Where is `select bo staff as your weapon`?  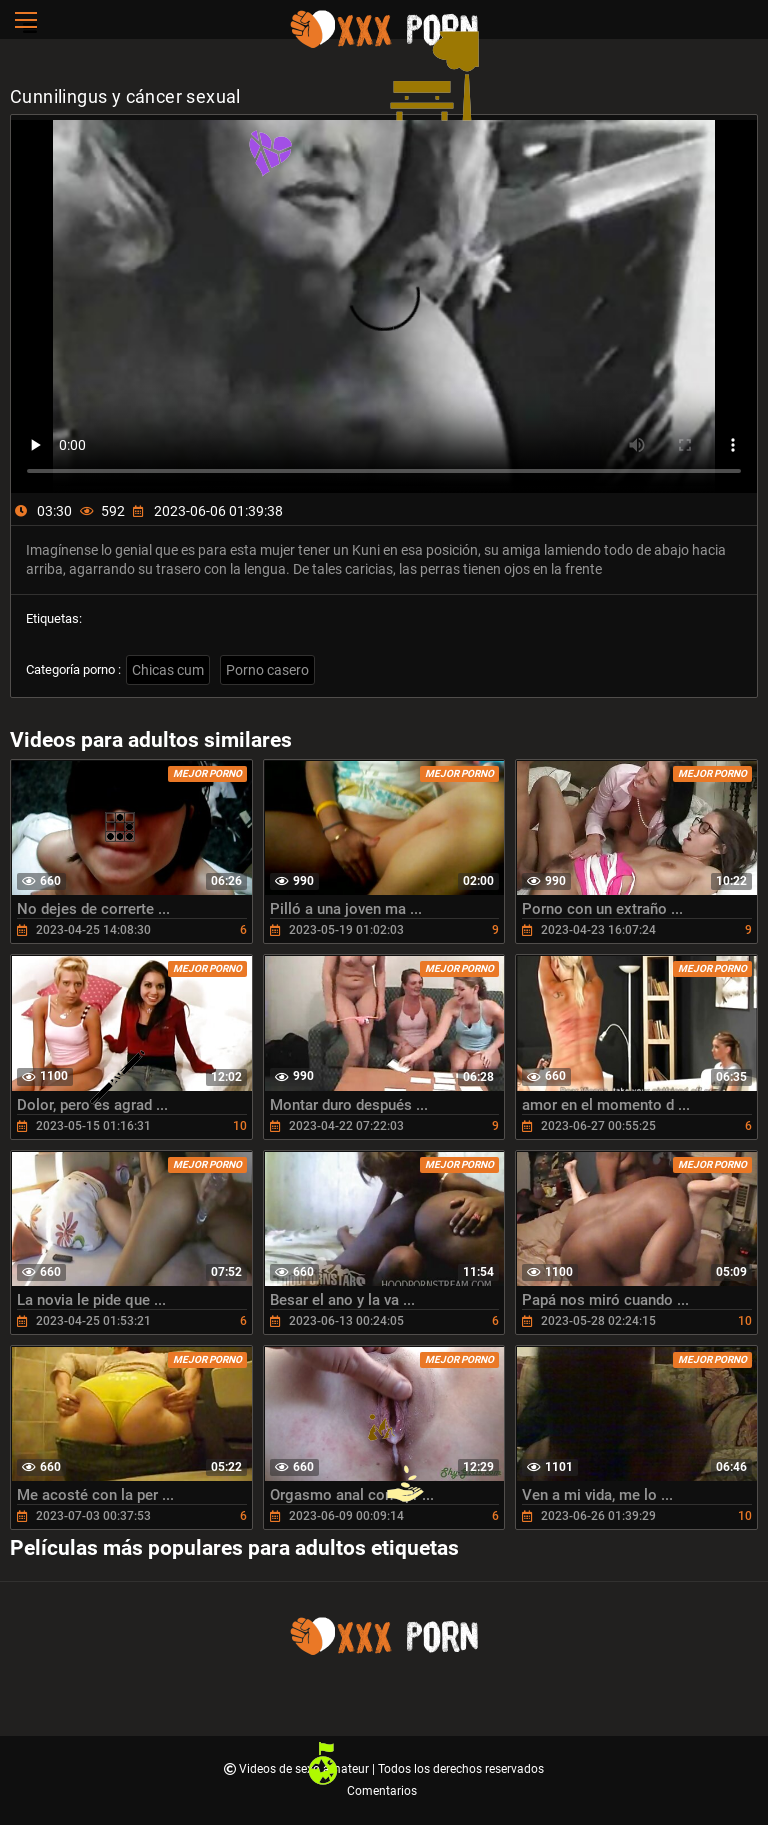 select bo staff as your weapon is located at coordinates (117, 1077).